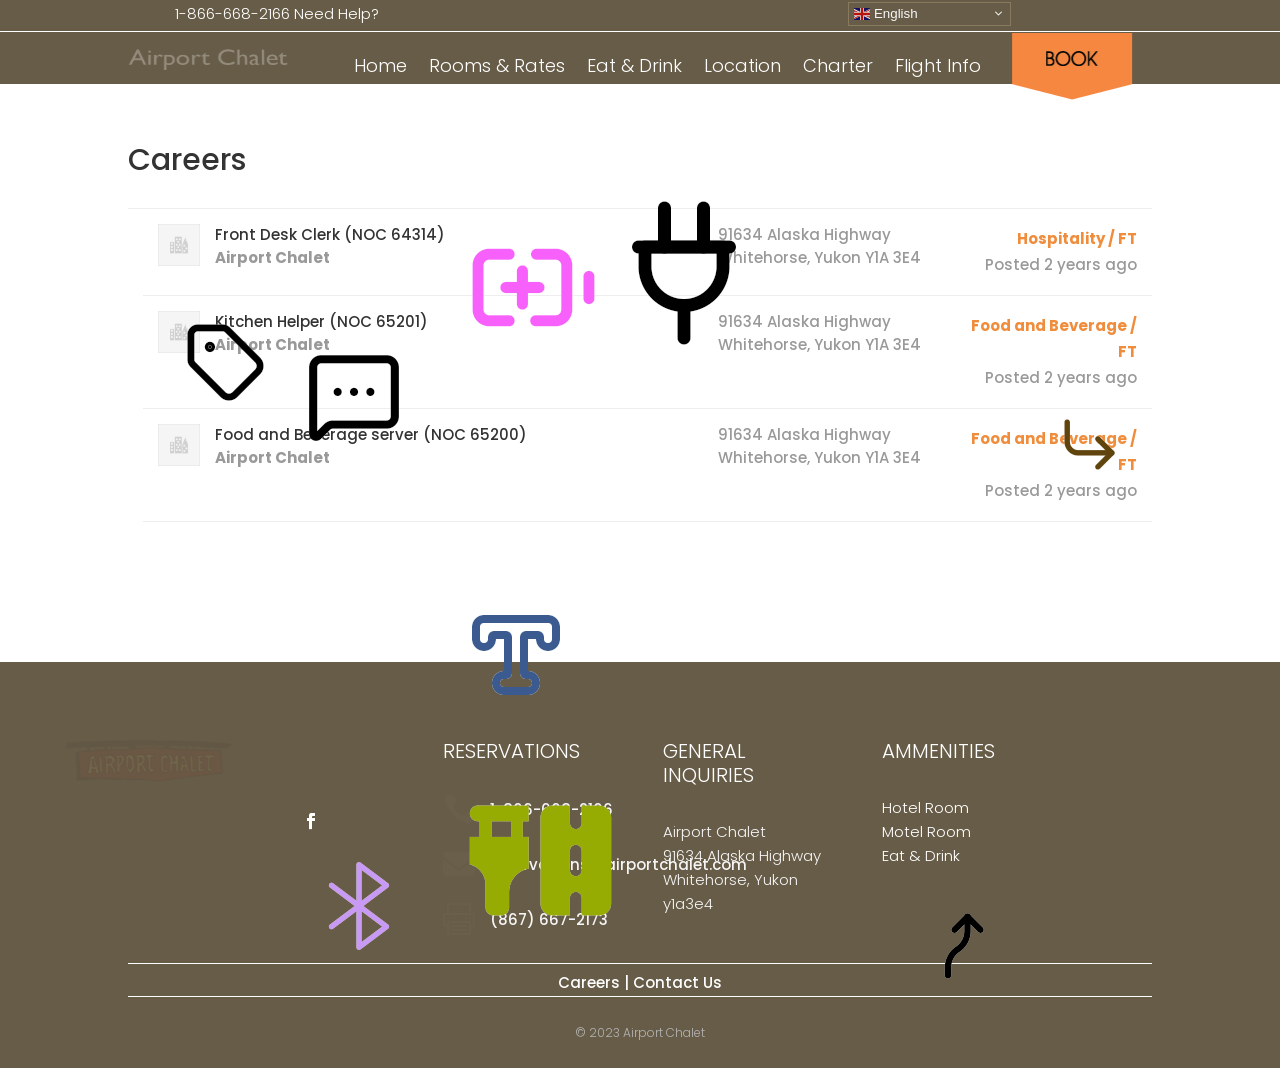  Describe the element at coordinates (1089, 444) in the screenshot. I see `reply to a message or comment` at that location.